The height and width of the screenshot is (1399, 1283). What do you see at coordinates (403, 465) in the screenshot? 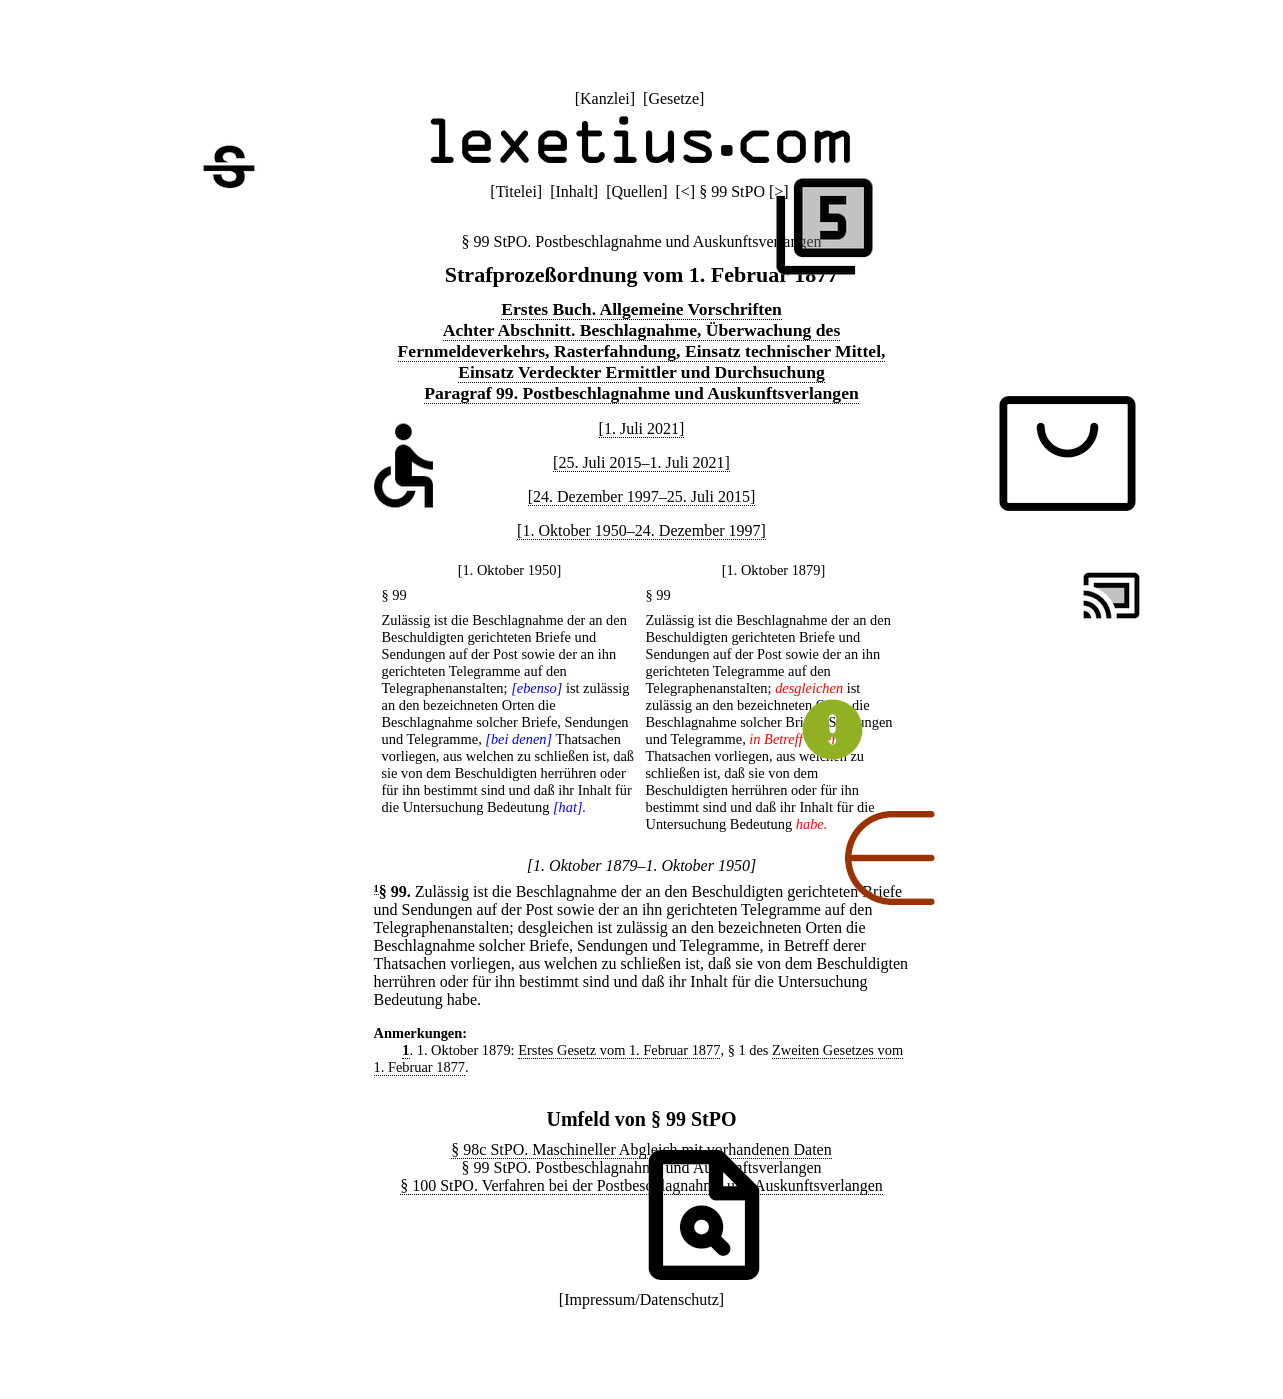
I see `indicates wheelchair accessibility` at bounding box center [403, 465].